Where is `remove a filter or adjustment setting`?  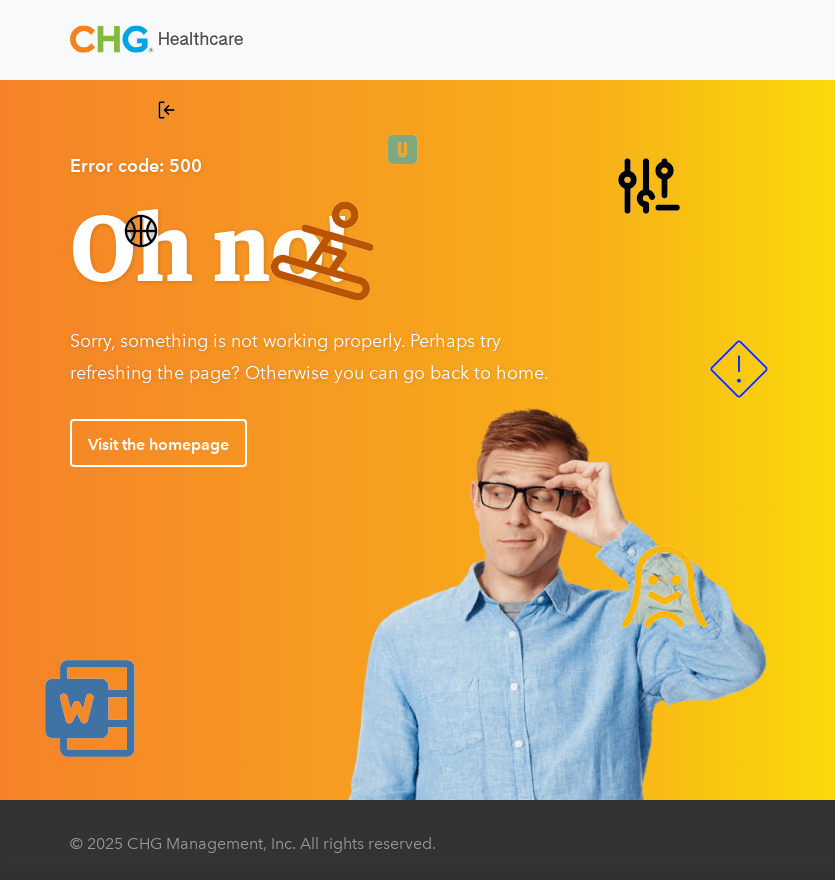 remove a filter or adjustment setting is located at coordinates (646, 186).